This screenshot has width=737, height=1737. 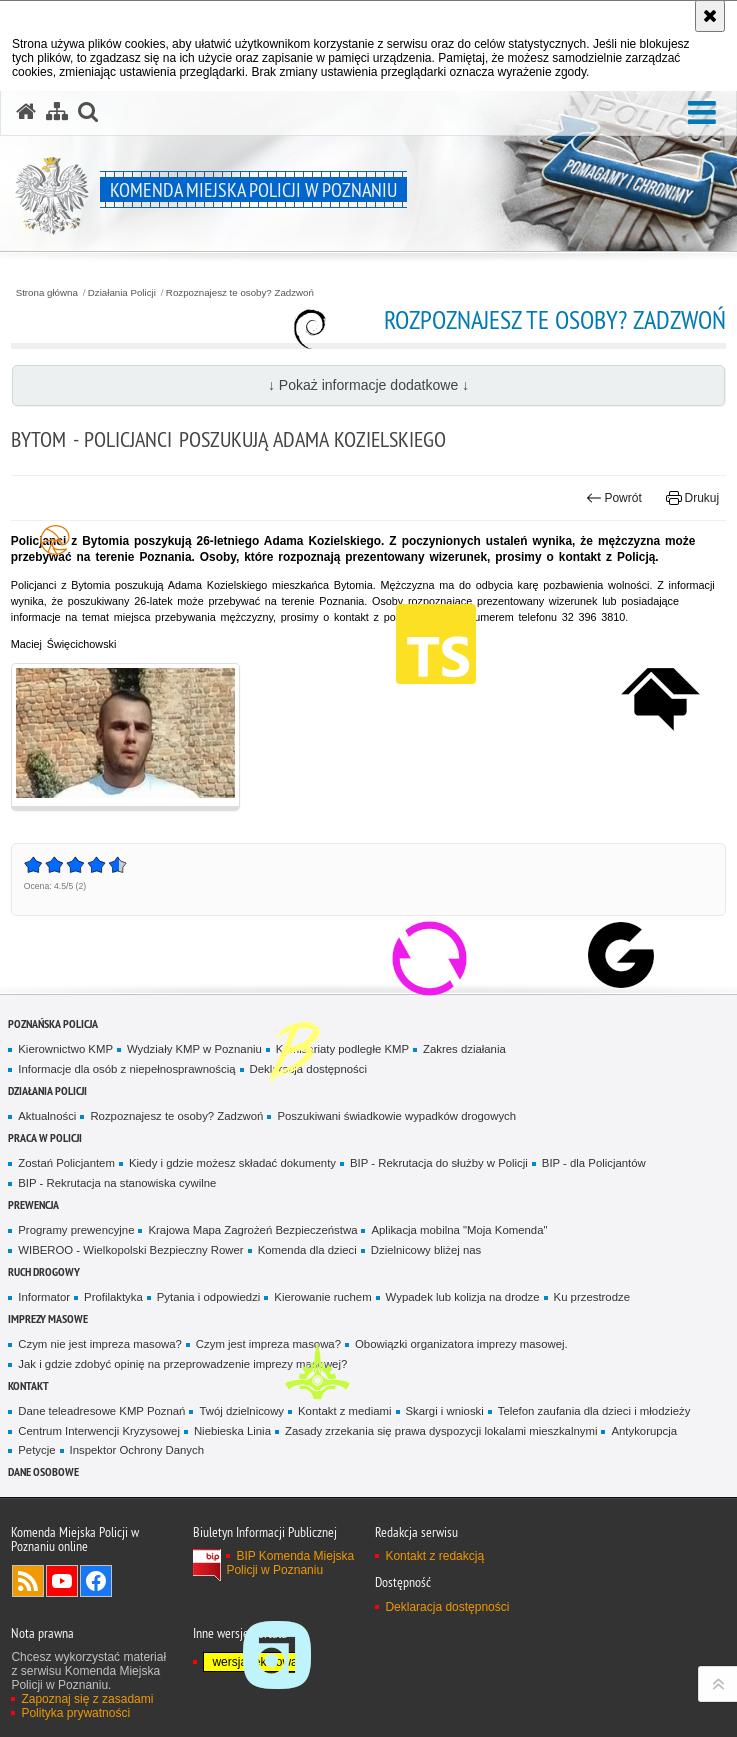 What do you see at coordinates (621, 955) in the screenshot?
I see `visit justgiving fundraising platform` at bounding box center [621, 955].